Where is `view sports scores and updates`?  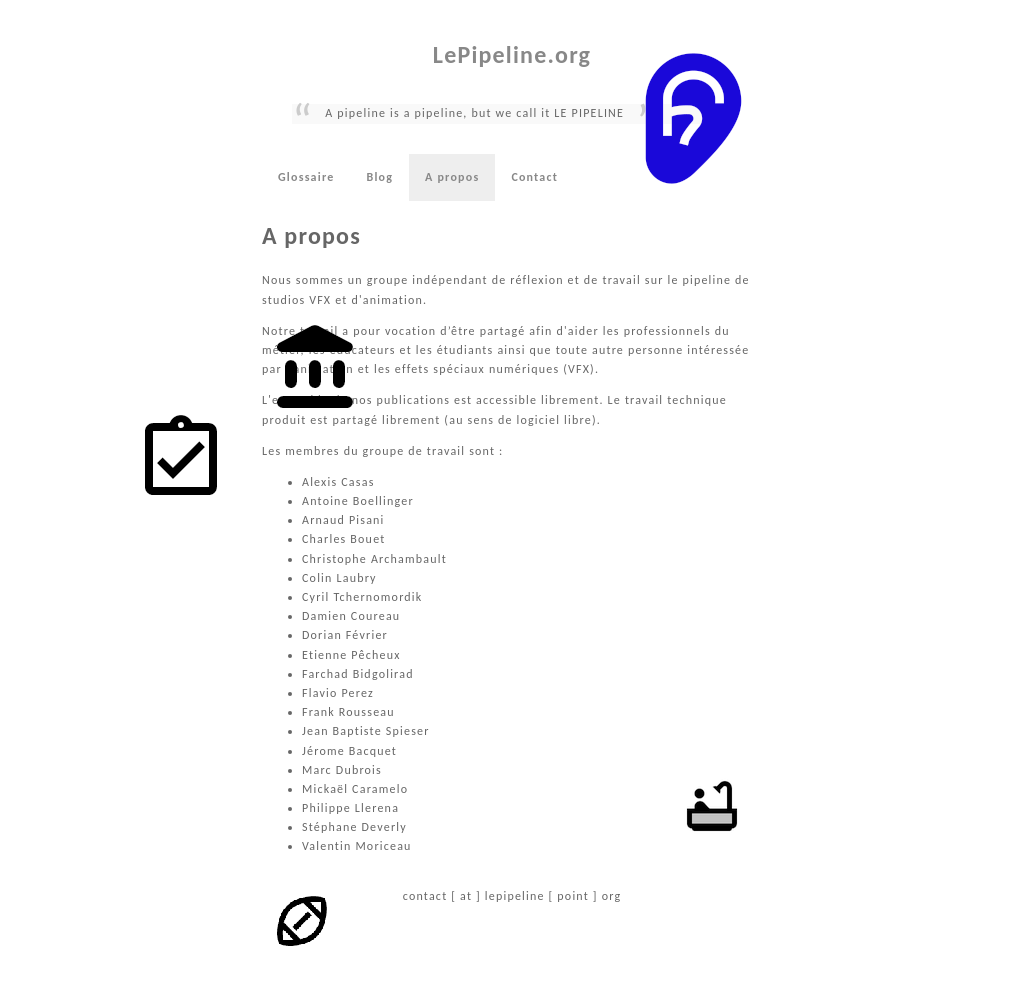 view sports scores and updates is located at coordinates (302, 921).